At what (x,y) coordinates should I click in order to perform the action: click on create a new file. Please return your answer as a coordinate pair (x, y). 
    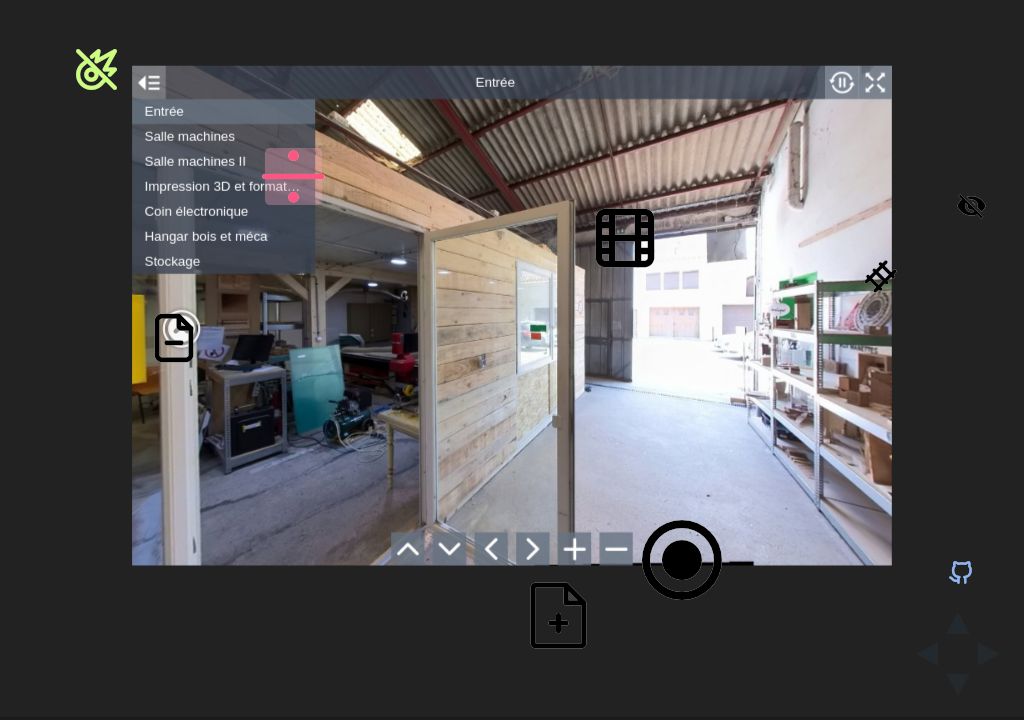
    Looking at the image, I should click on (558, 615).